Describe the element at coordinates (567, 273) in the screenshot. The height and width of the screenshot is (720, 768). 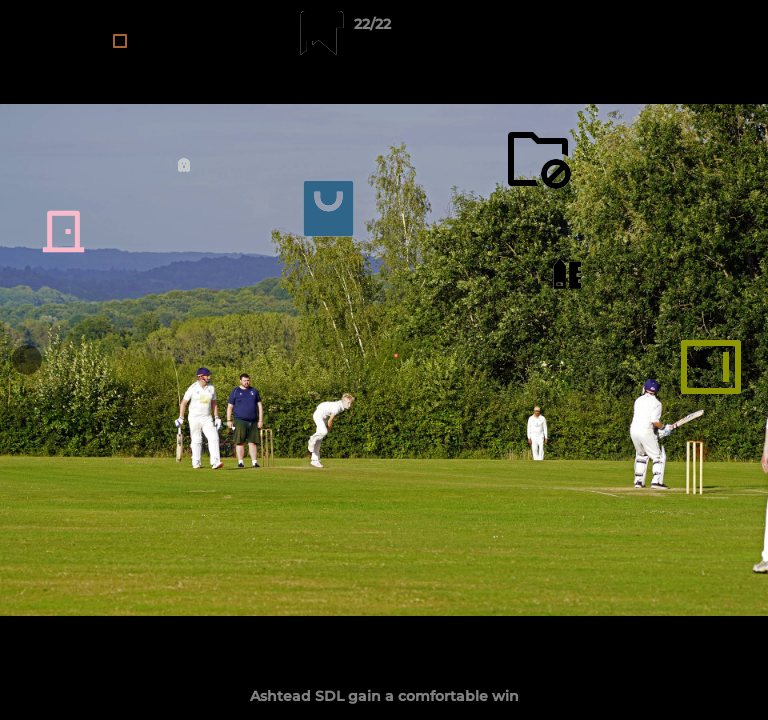
I see `access design or editing tools` at that location.